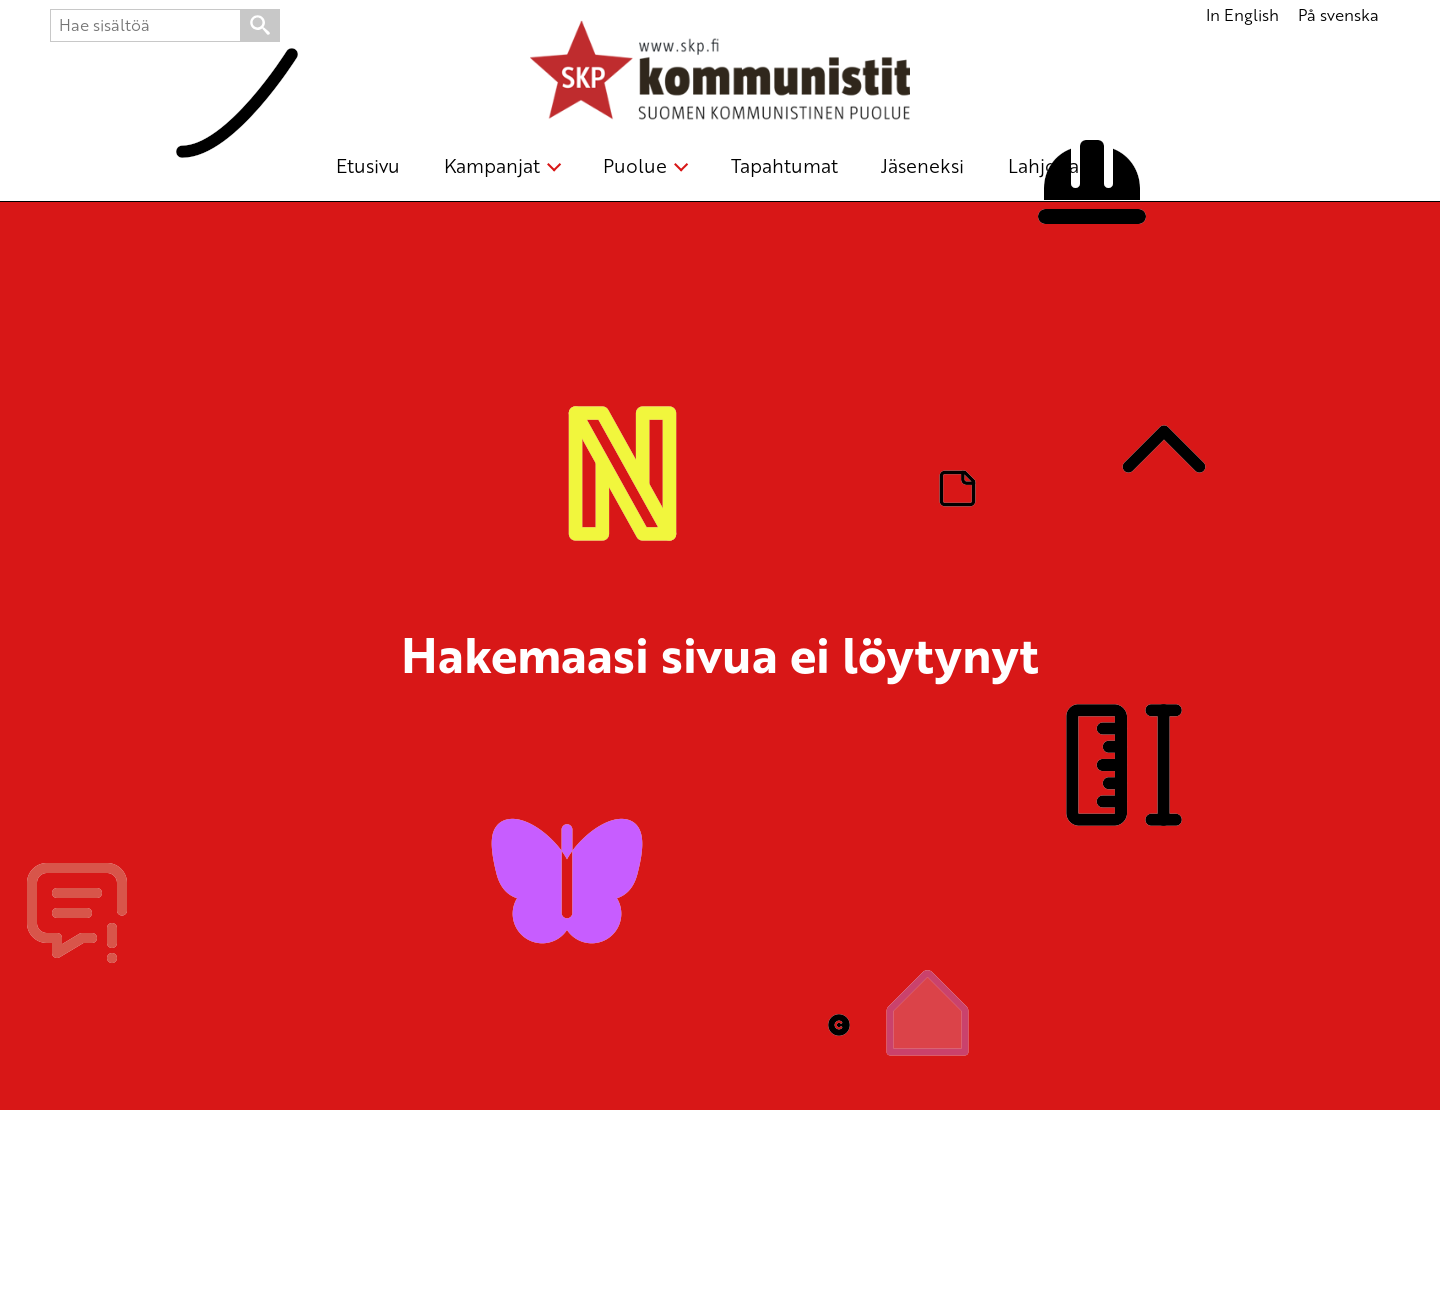 The width and height of the screenshot is (1440, 1300). I want to click on collapse an expanded section, so click(1164, 449).